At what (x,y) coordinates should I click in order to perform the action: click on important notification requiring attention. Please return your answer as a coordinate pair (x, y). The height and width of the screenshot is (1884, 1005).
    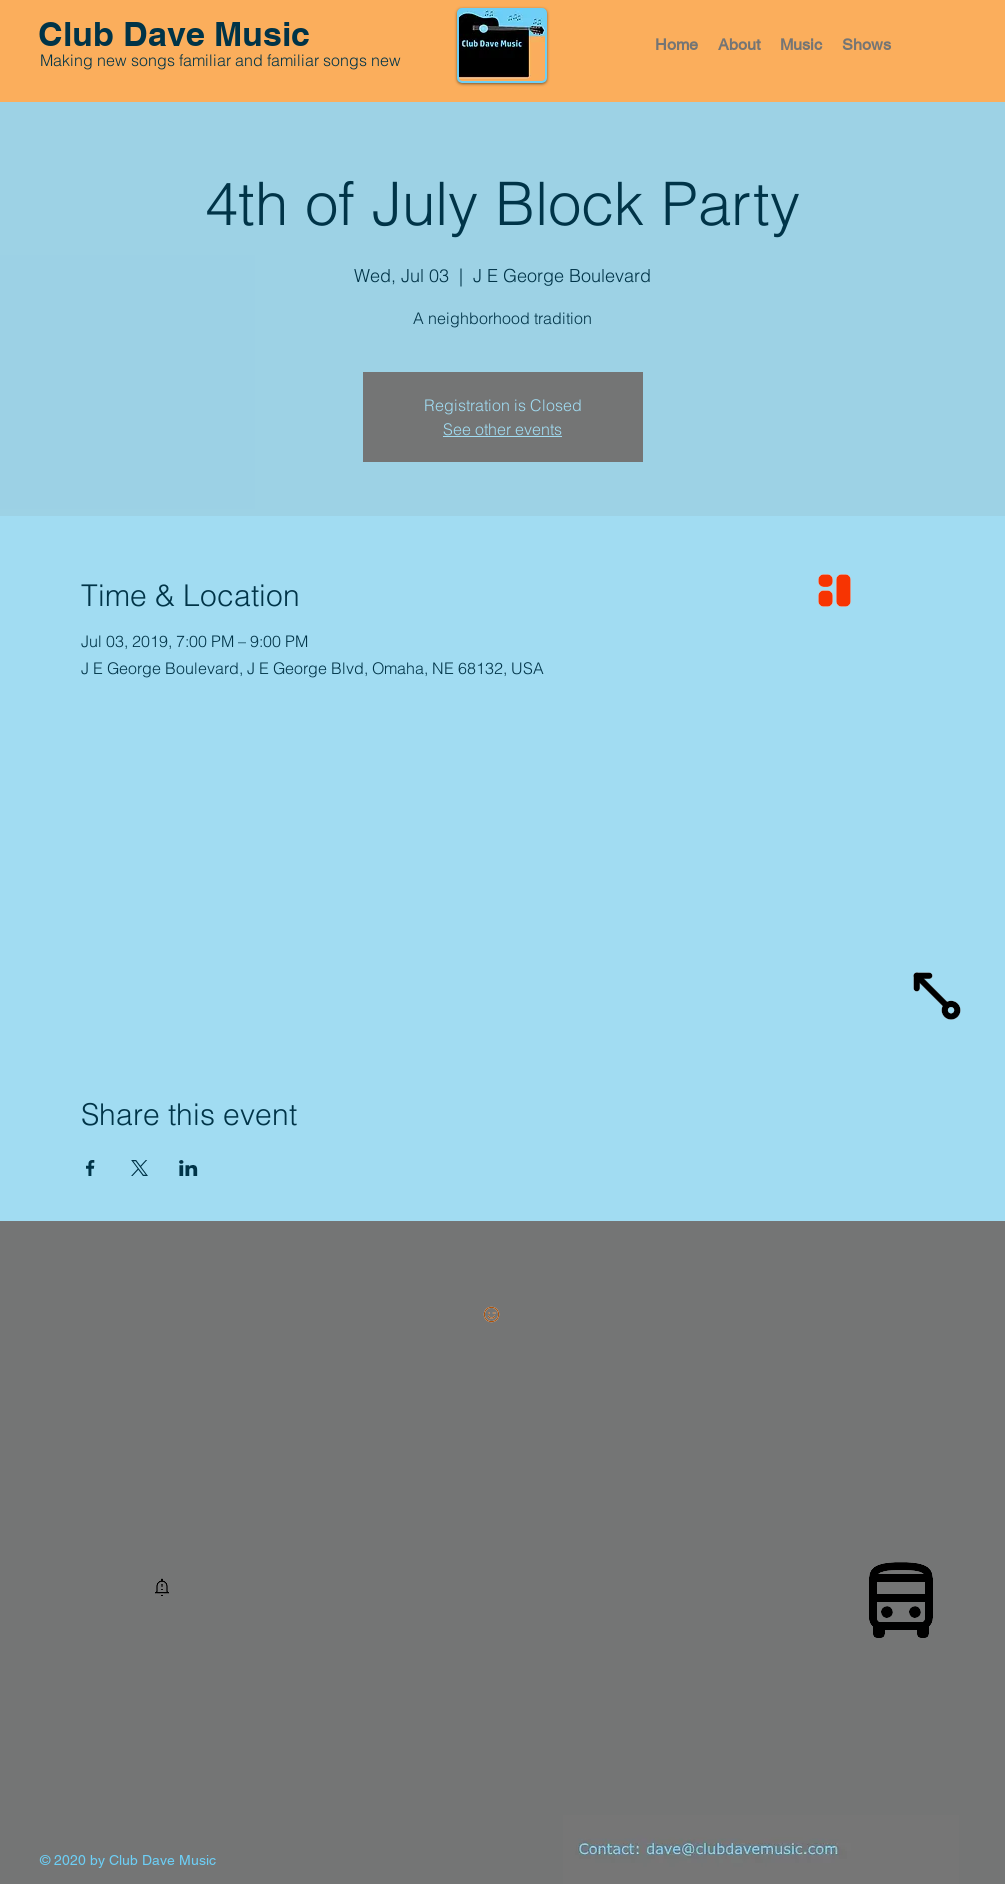
    Looking at the image, I should click on (162, 1587).